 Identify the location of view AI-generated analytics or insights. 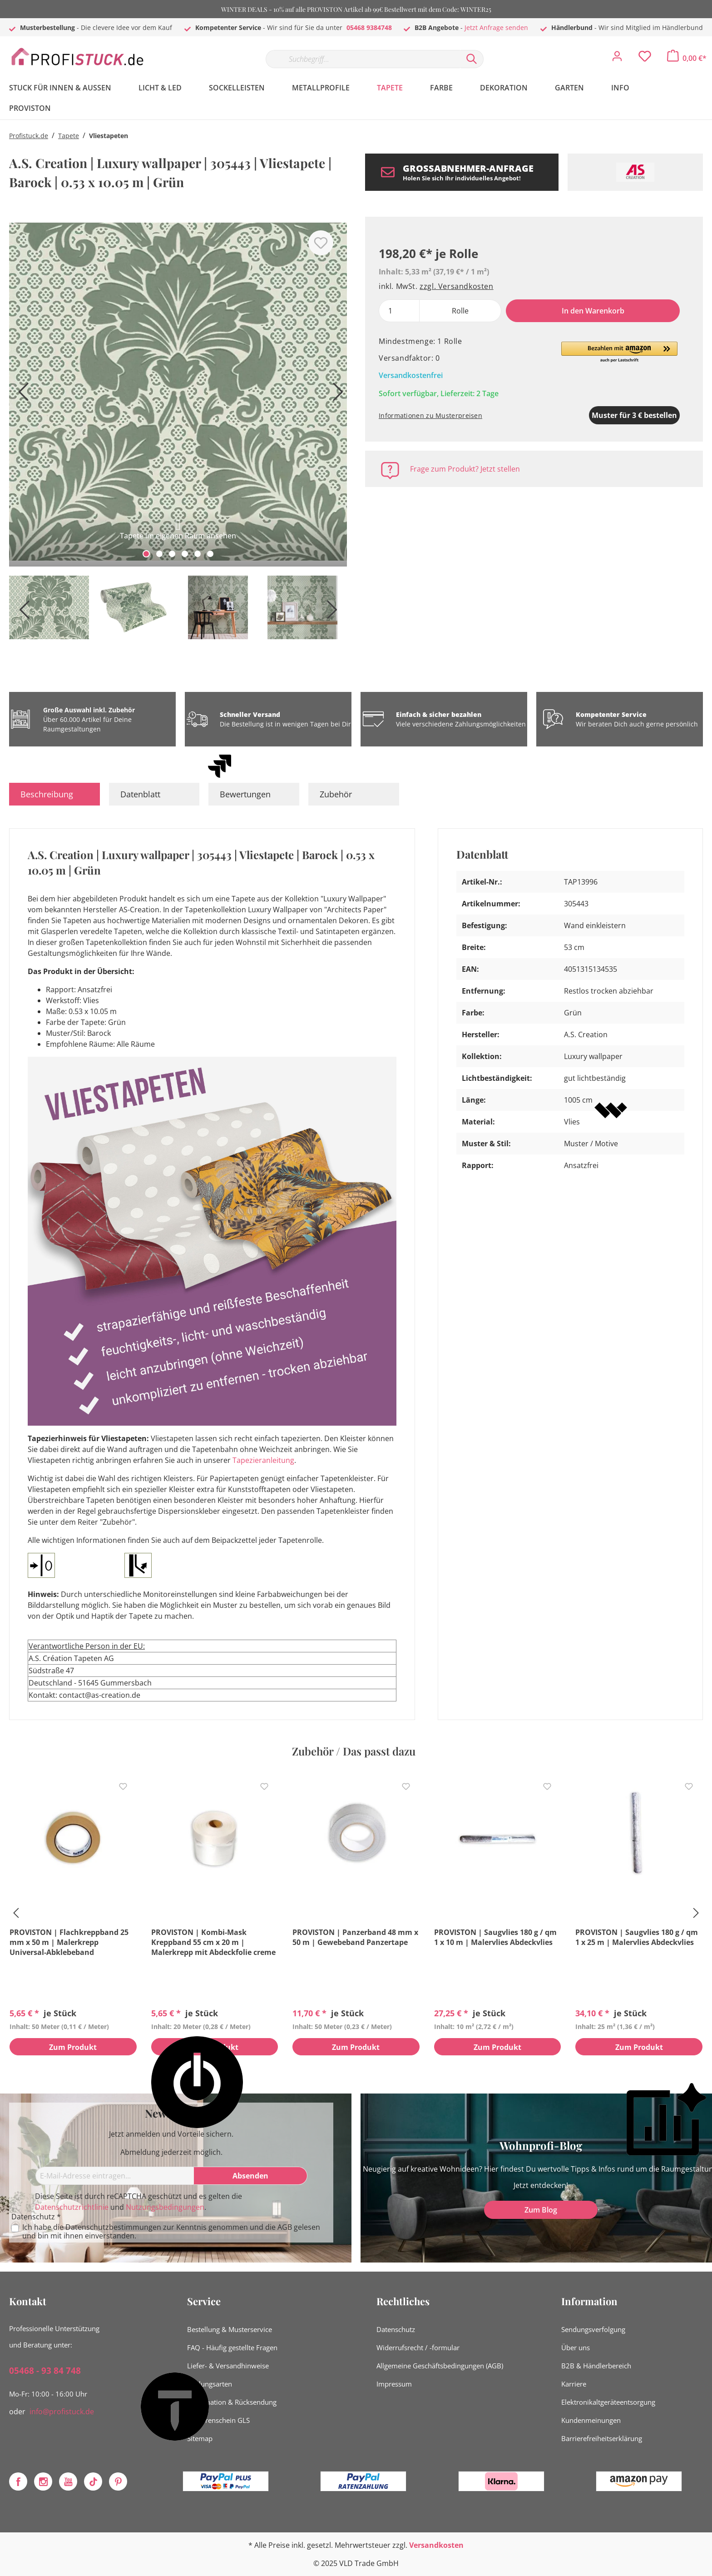
(663, 2123).